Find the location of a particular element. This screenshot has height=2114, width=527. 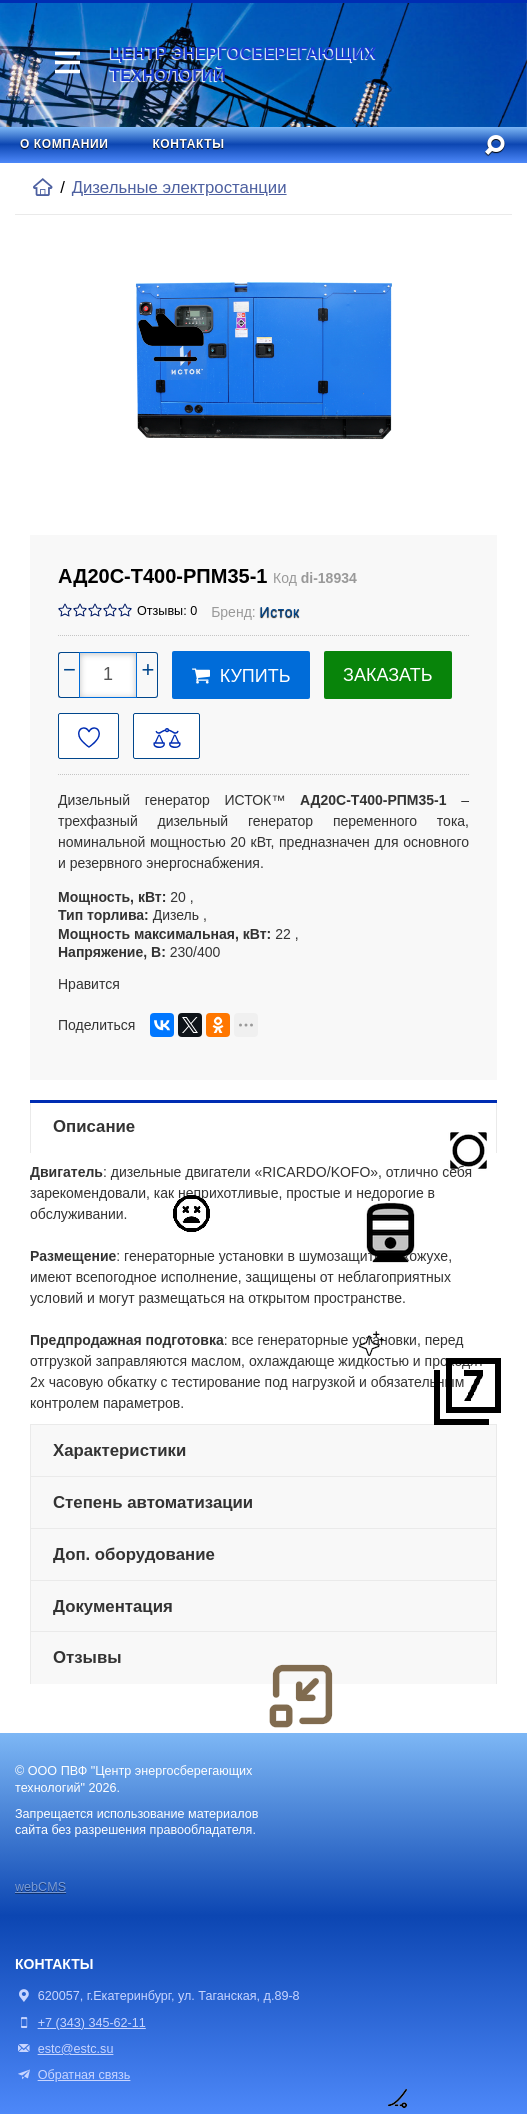

indicates item 7 in a numbered series or filter is located at coordinates (467, 1391).